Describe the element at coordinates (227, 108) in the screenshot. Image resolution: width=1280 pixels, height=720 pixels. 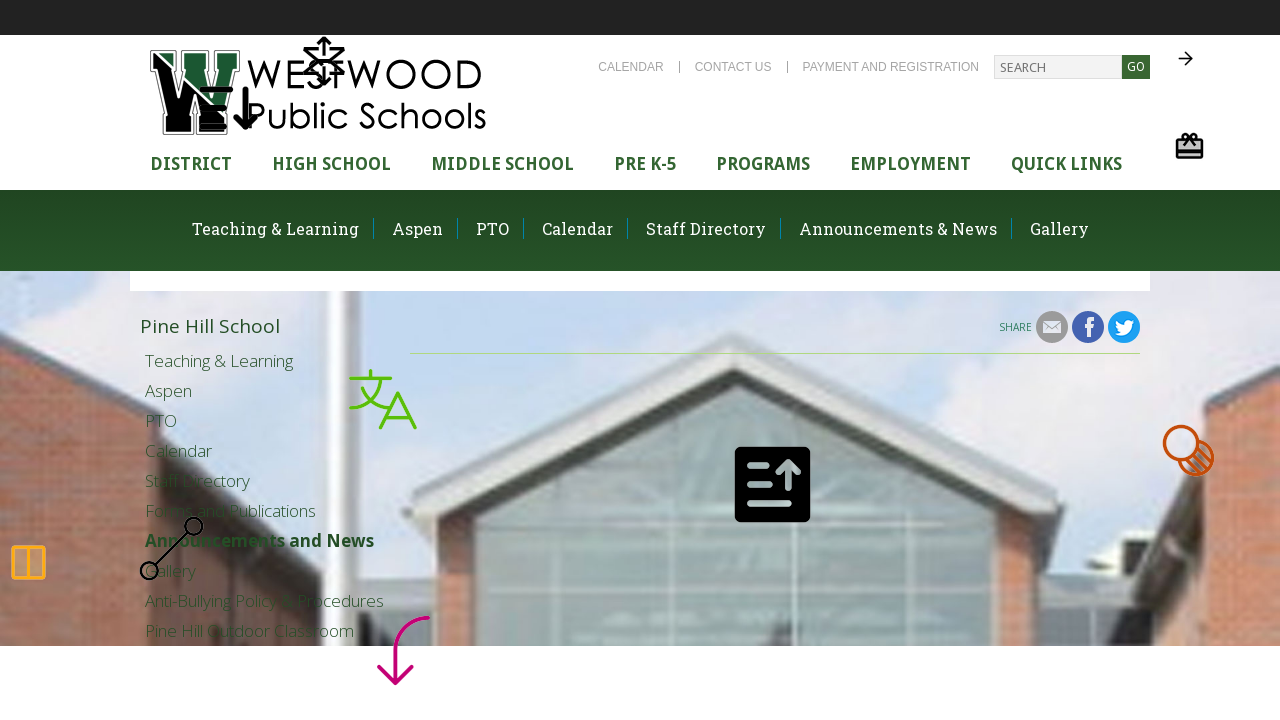
I see `sort items in descending order` at that location.